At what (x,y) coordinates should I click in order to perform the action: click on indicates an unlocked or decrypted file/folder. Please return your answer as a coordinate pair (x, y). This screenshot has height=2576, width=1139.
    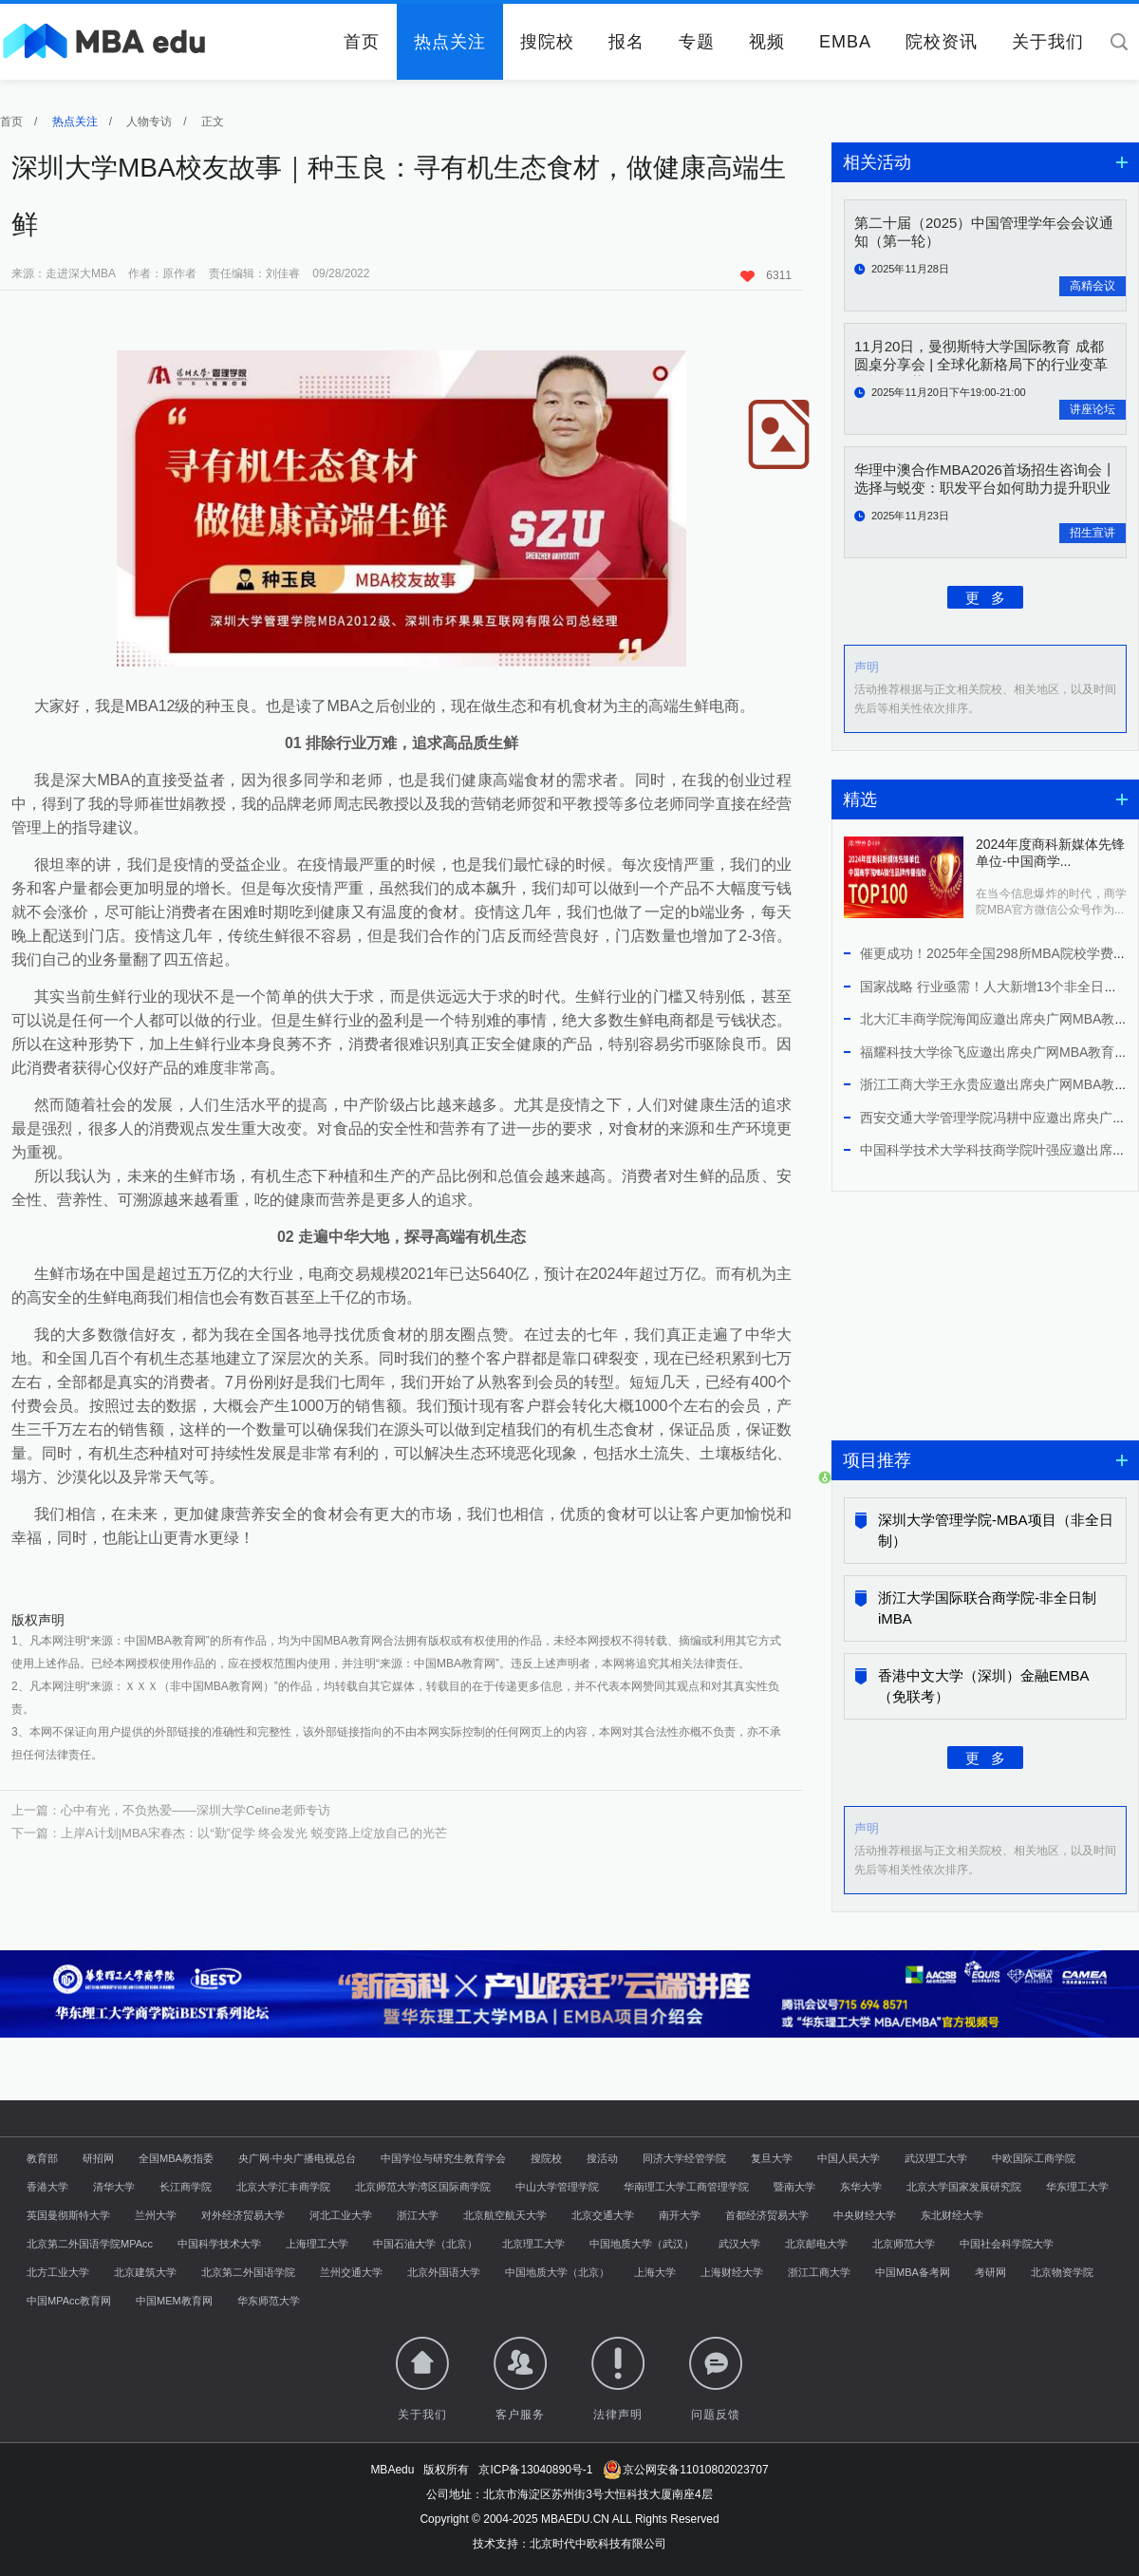
    Looking at the image, I should click on (825, 1477).